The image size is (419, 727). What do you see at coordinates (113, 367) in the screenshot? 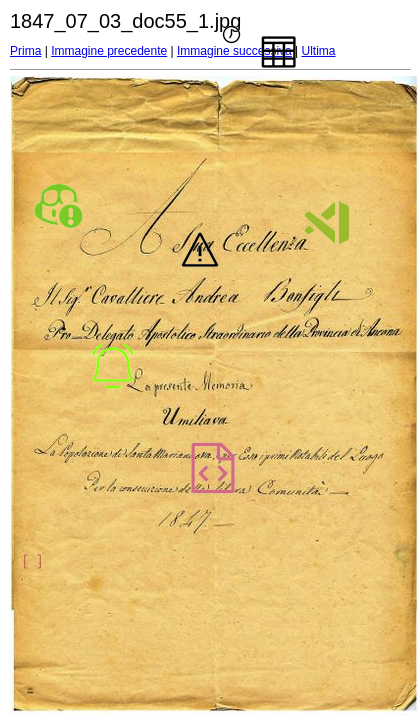
I see `new notification alert` at bounding box center [113, 367].